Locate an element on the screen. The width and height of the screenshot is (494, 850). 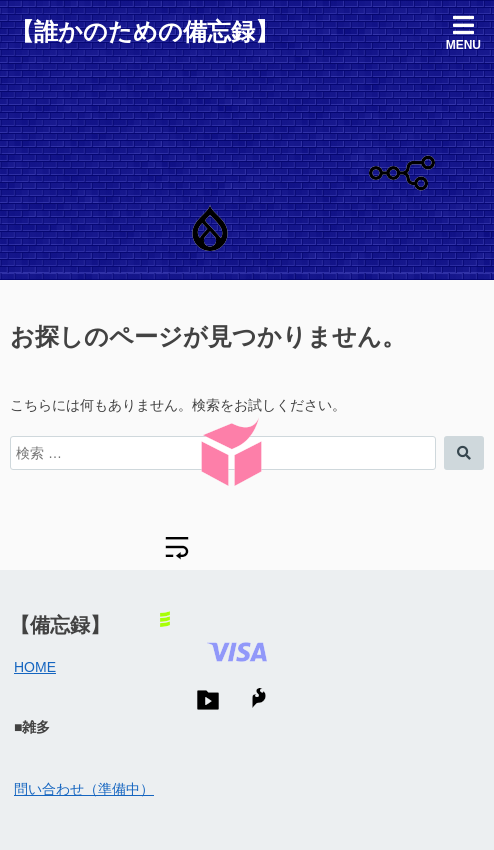
semantic web technology or linked data services is located at coordinates (231, 451).